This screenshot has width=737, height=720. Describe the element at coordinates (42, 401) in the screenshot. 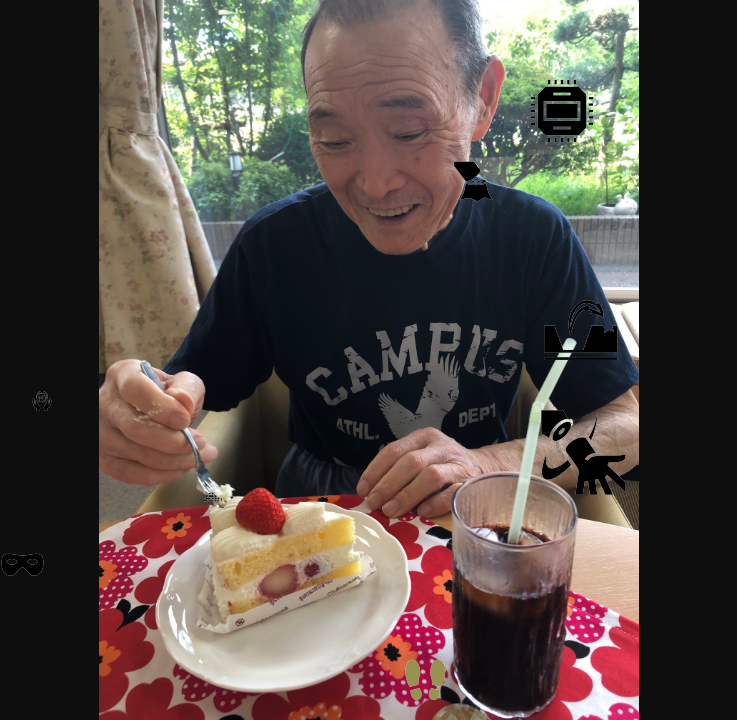

I see `view environmental or sustainability features` at that location.